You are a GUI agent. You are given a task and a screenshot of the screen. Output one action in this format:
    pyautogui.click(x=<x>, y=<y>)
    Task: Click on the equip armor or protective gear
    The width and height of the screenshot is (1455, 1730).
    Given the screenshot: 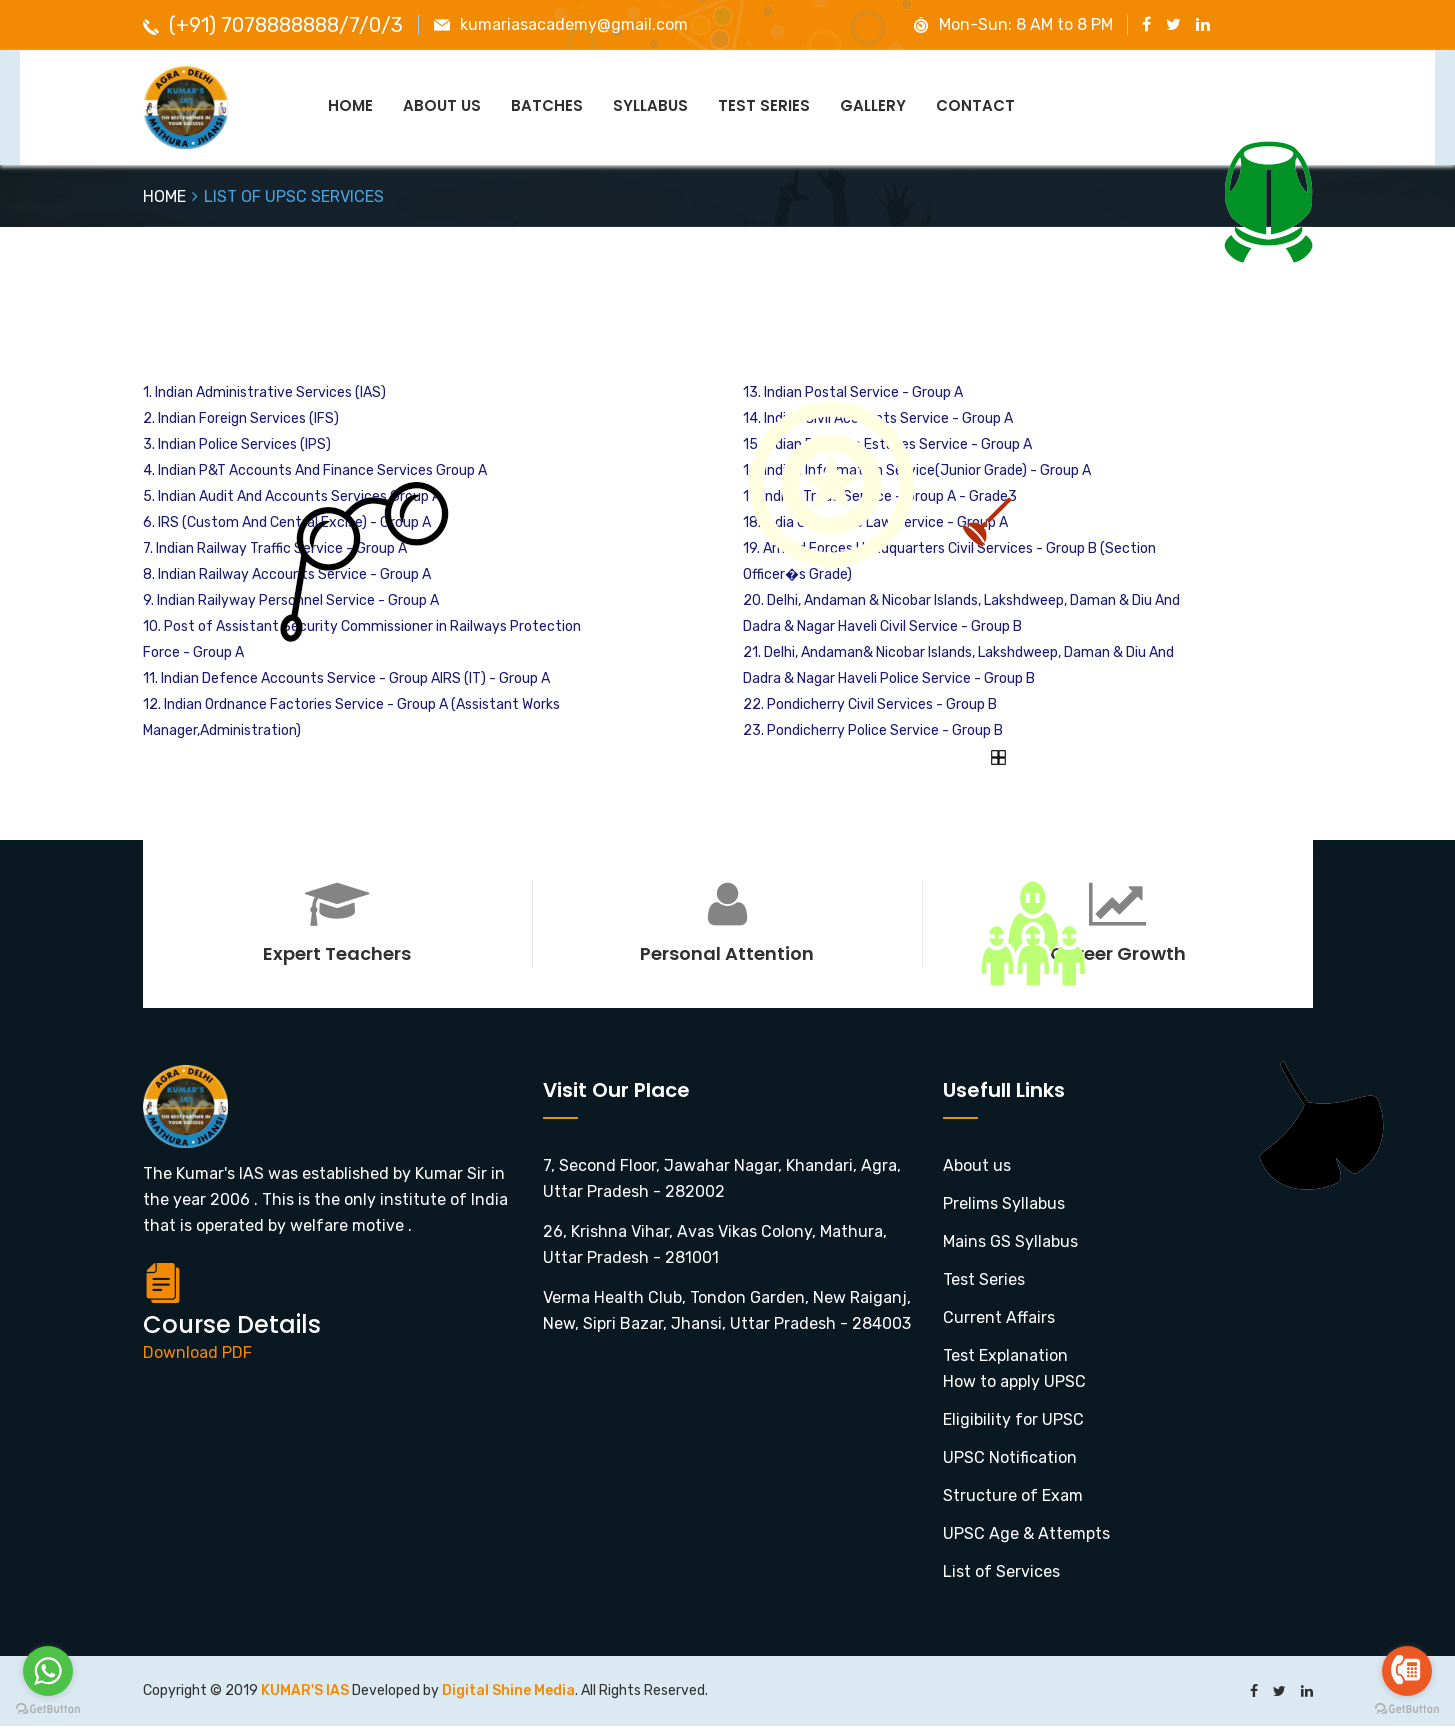 What is the action you would take?
    pyautogui.click(x=1267, y=201)
    